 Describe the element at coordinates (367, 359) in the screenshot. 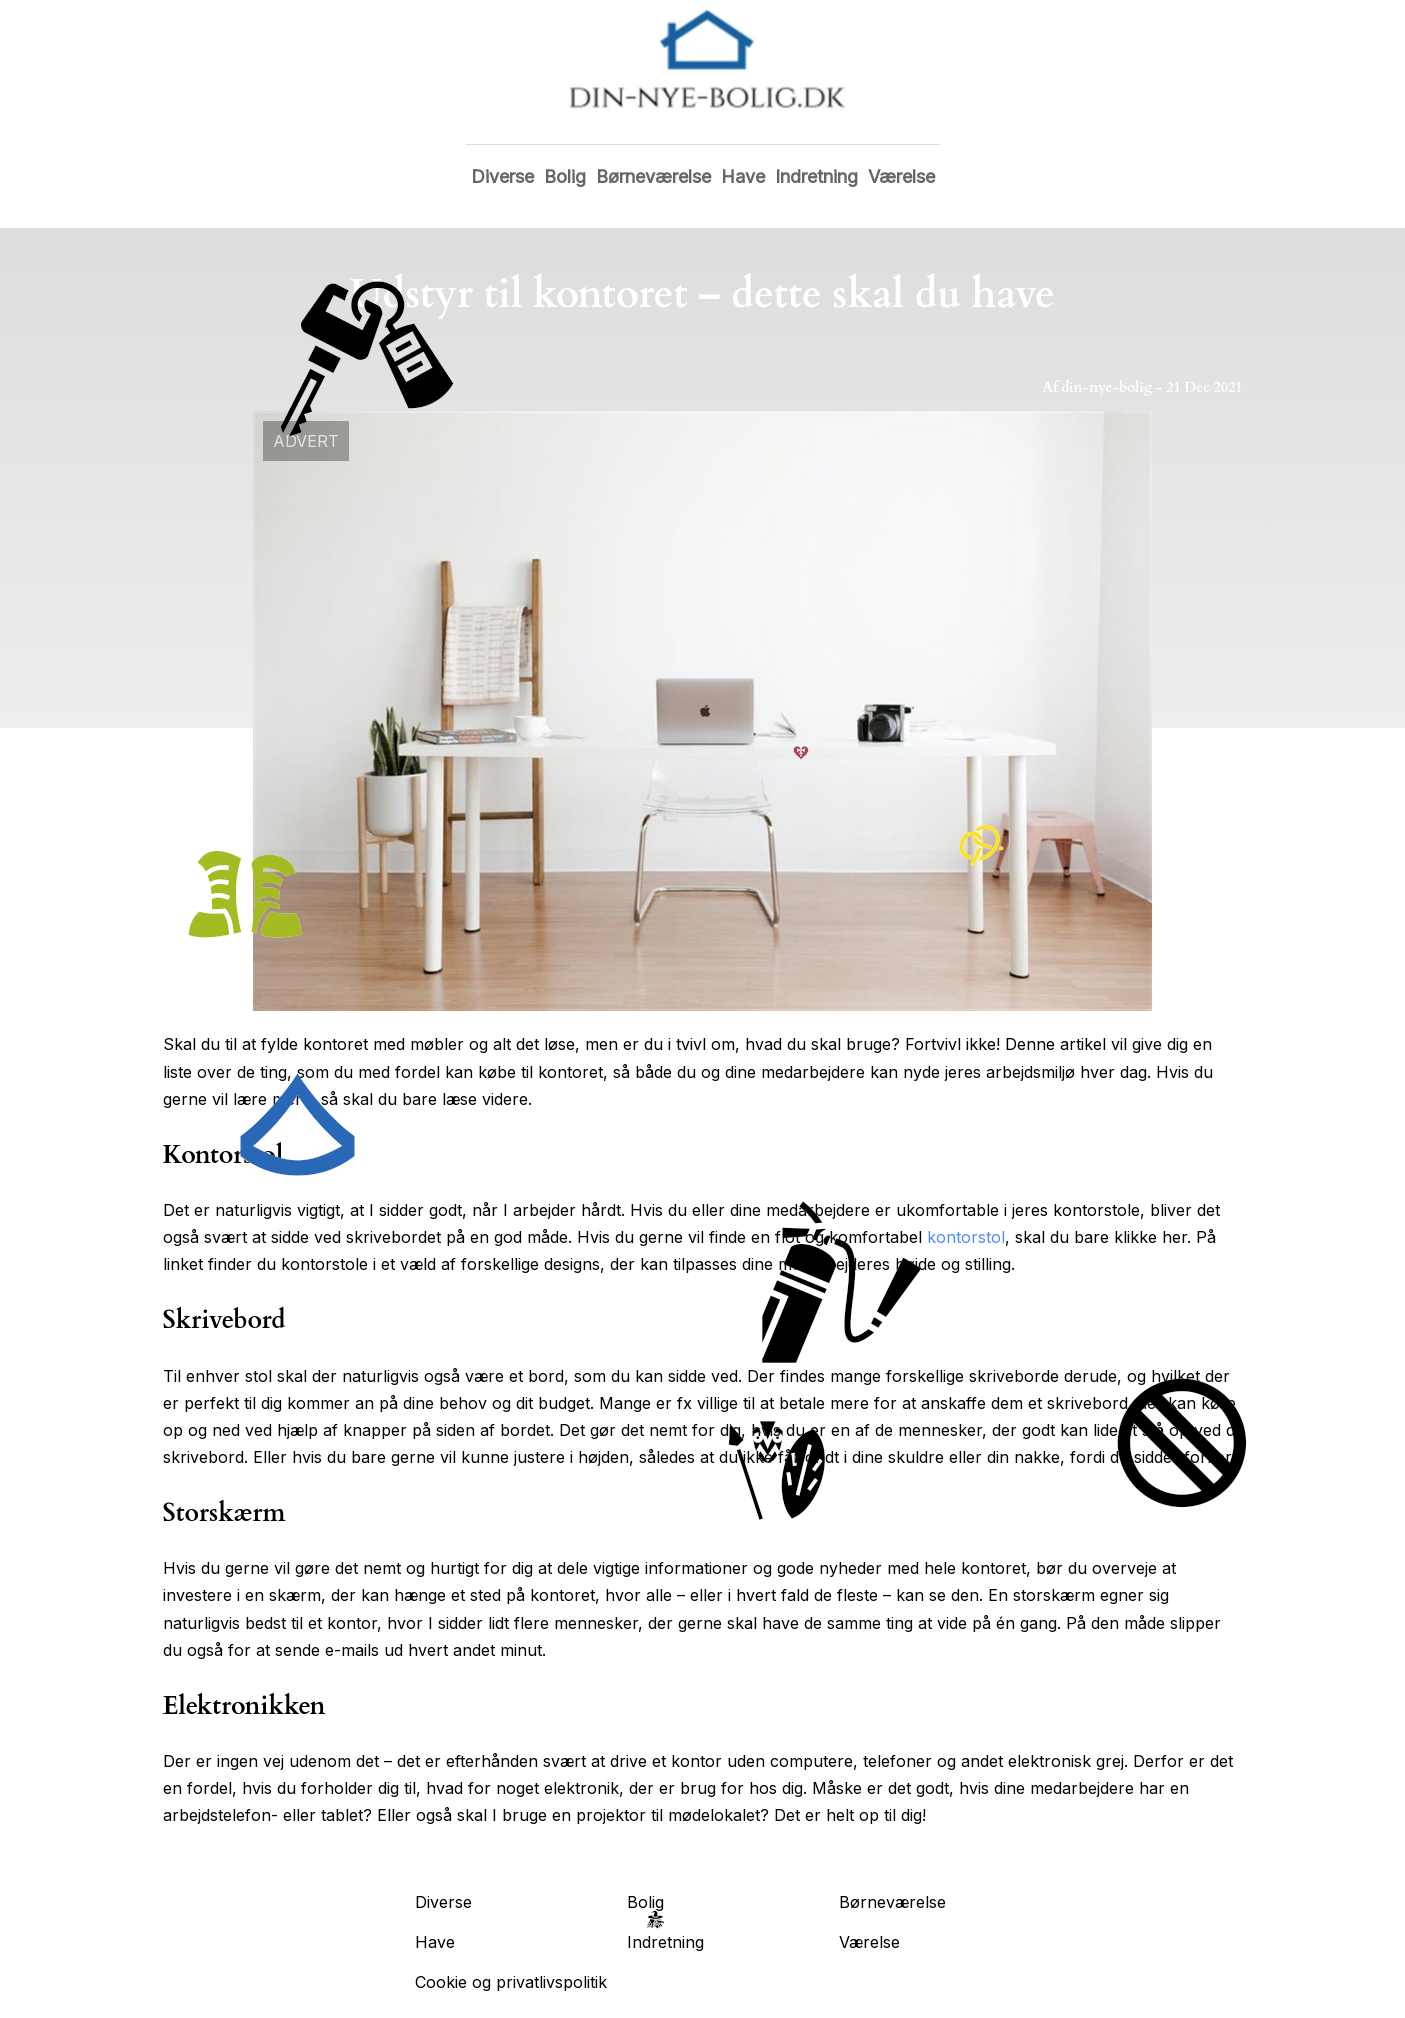

I see `access vehicle or car-related features` at that location.